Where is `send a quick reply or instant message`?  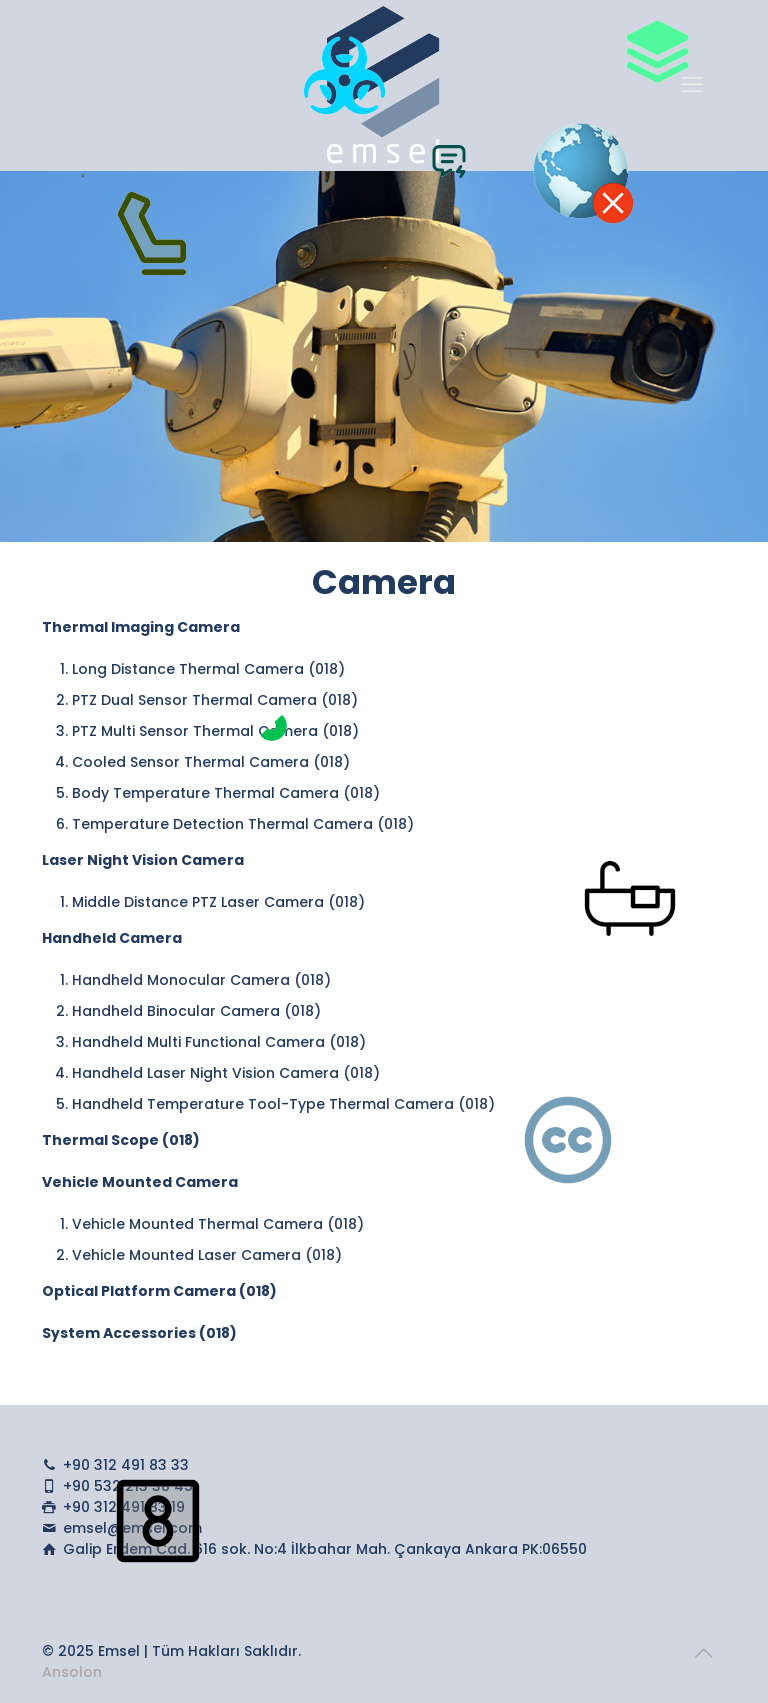 send a quick reply or instant message is located at coordinates (449, 160).